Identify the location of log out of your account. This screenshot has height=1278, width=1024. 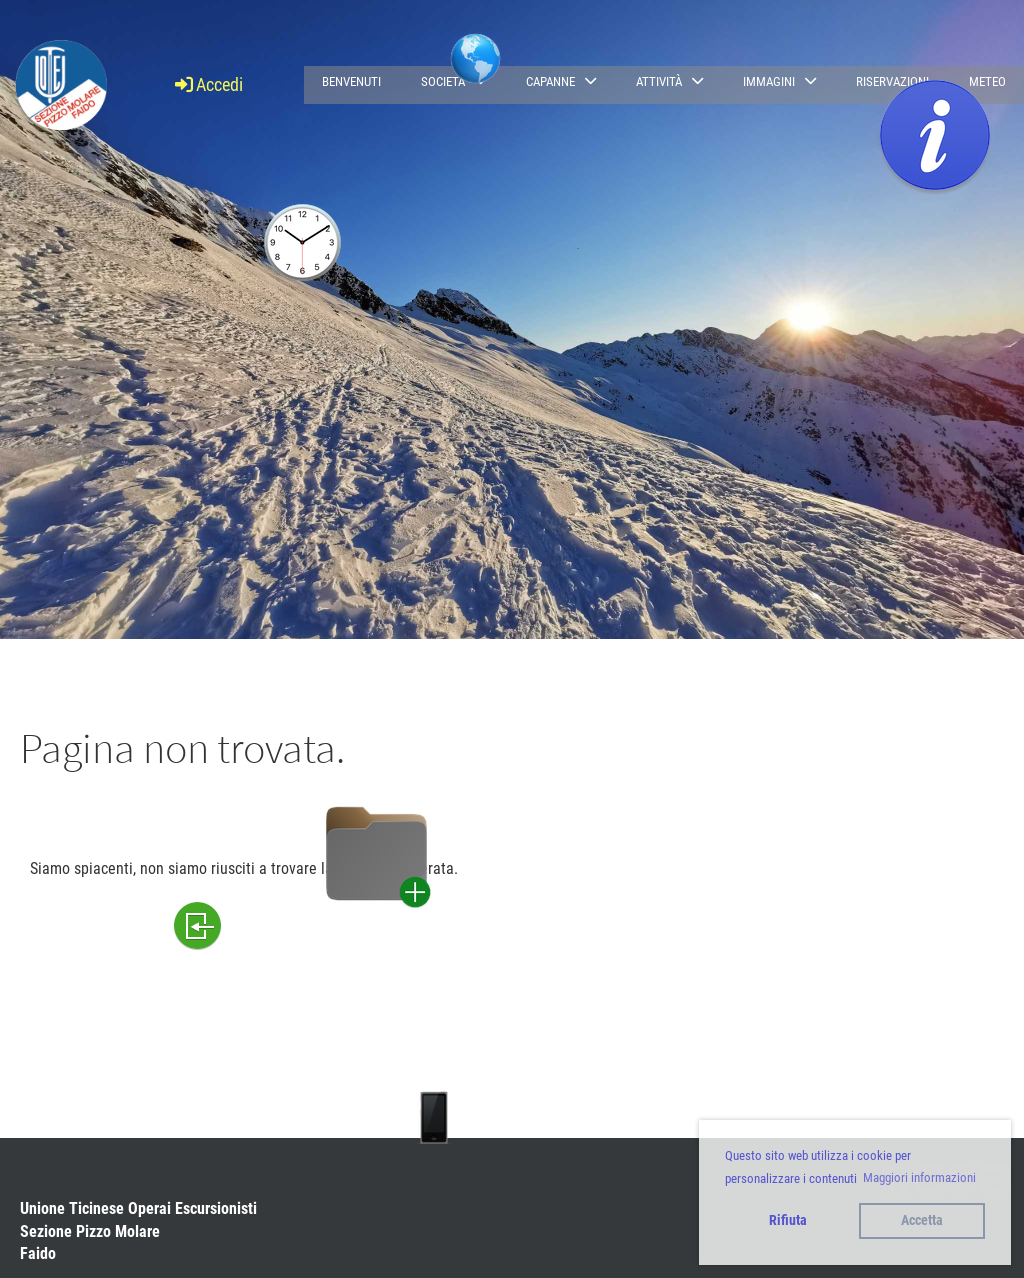
(198, 926).